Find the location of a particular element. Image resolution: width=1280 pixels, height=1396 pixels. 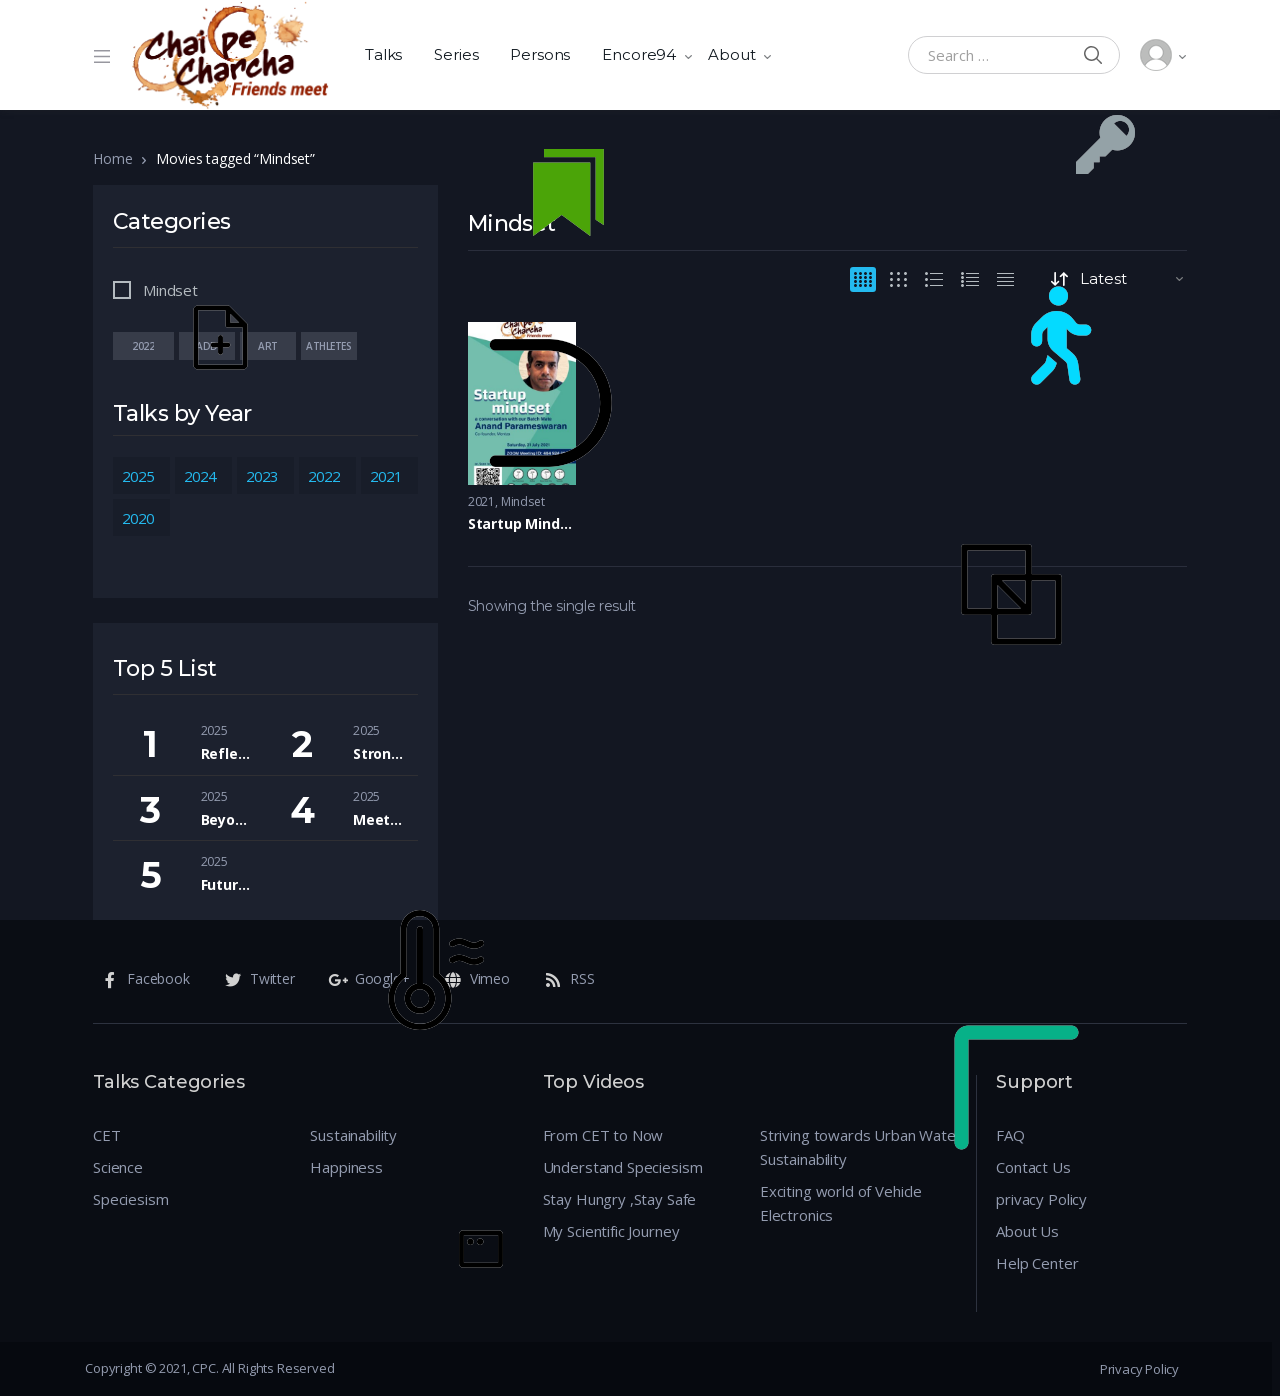

open application window is located at coordinates (481, 1249).